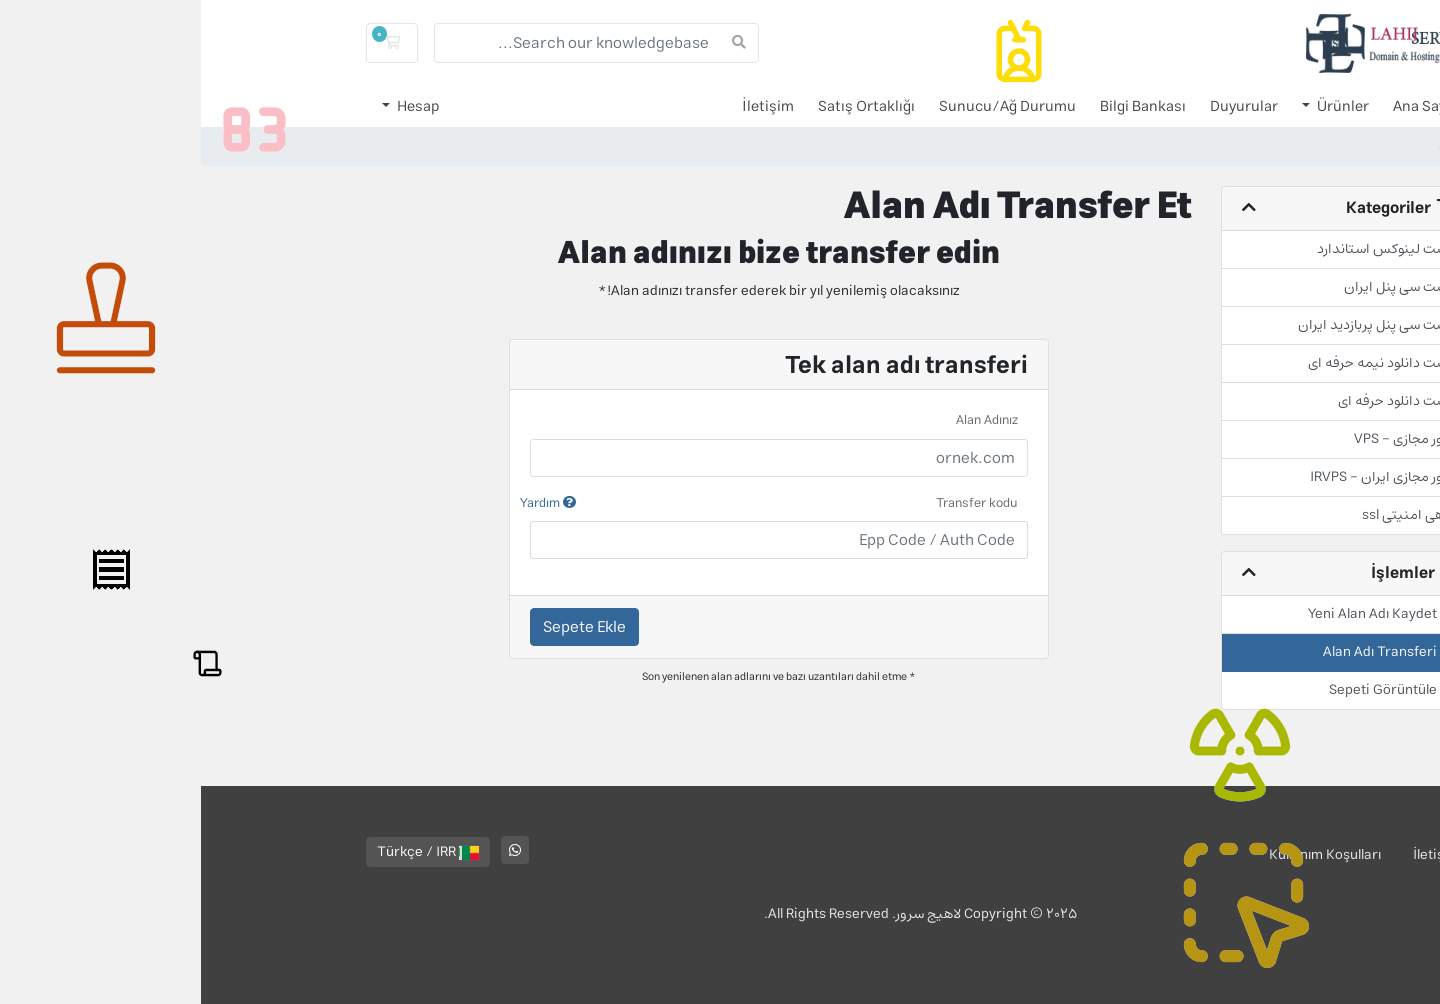  Describe the element at coordinates (207, 663) in the screenshot. I see `view document or manuscript` at that location.